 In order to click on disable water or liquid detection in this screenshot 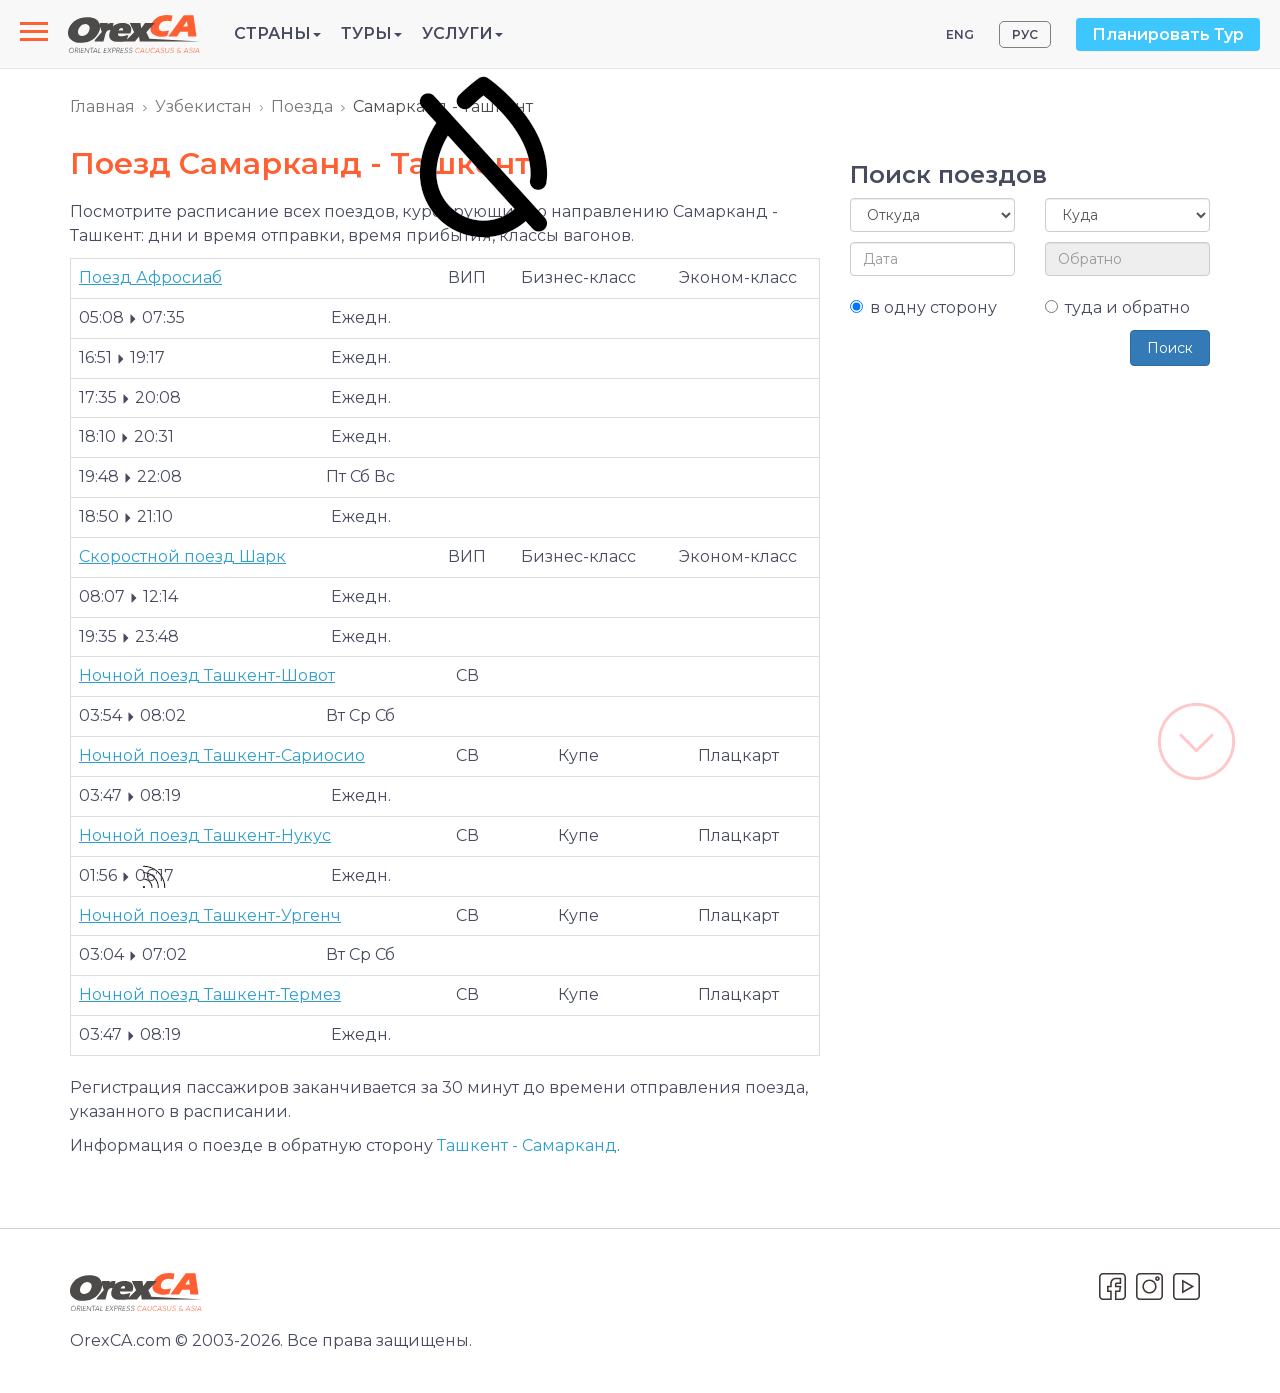, I will do `click(483, 162)`.